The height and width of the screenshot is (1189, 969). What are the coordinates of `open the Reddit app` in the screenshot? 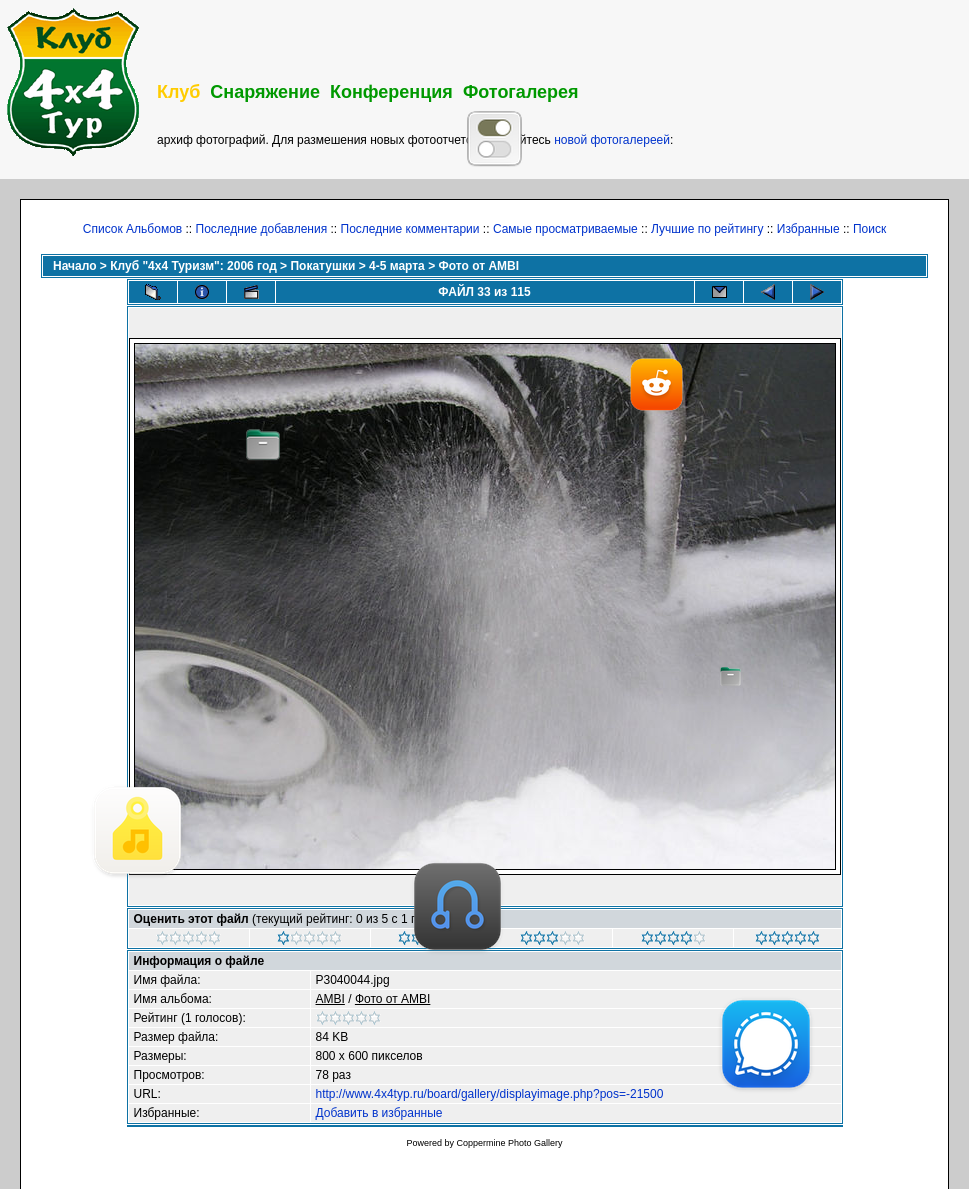 It's located at (656, 384).